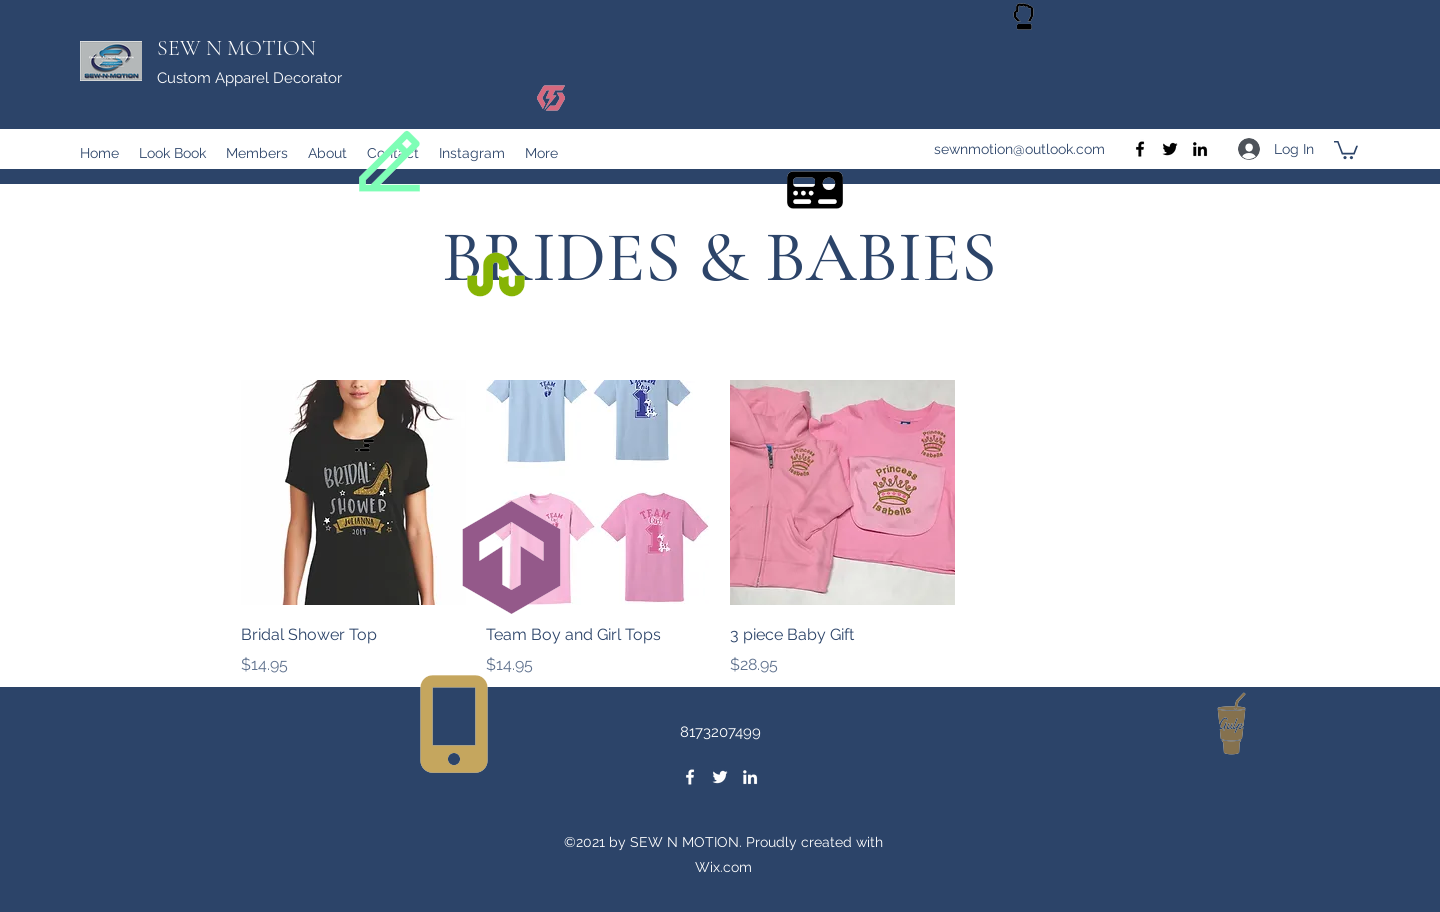  Describe the element at coordinates (496, 274) in the screenshot. I see `stumbleupon logo` at that location.